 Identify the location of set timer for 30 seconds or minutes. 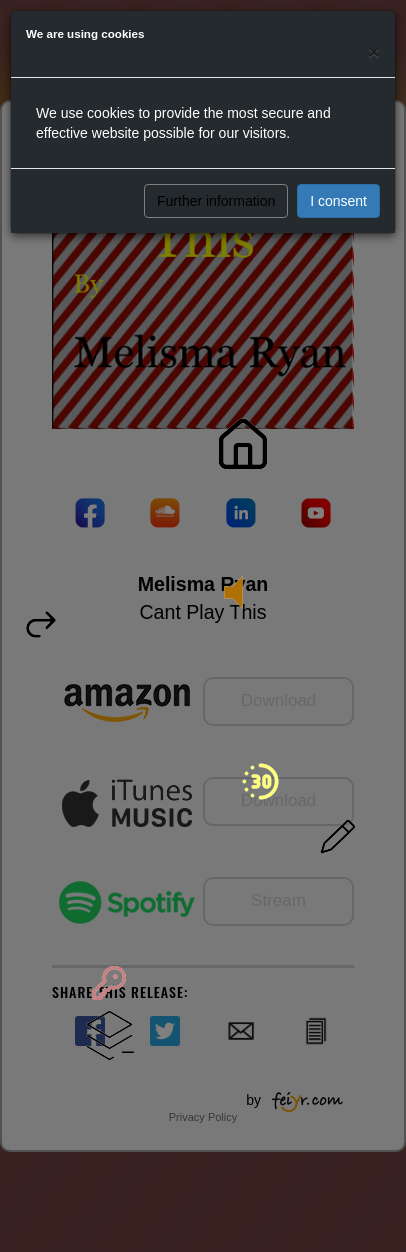
(260, 781).